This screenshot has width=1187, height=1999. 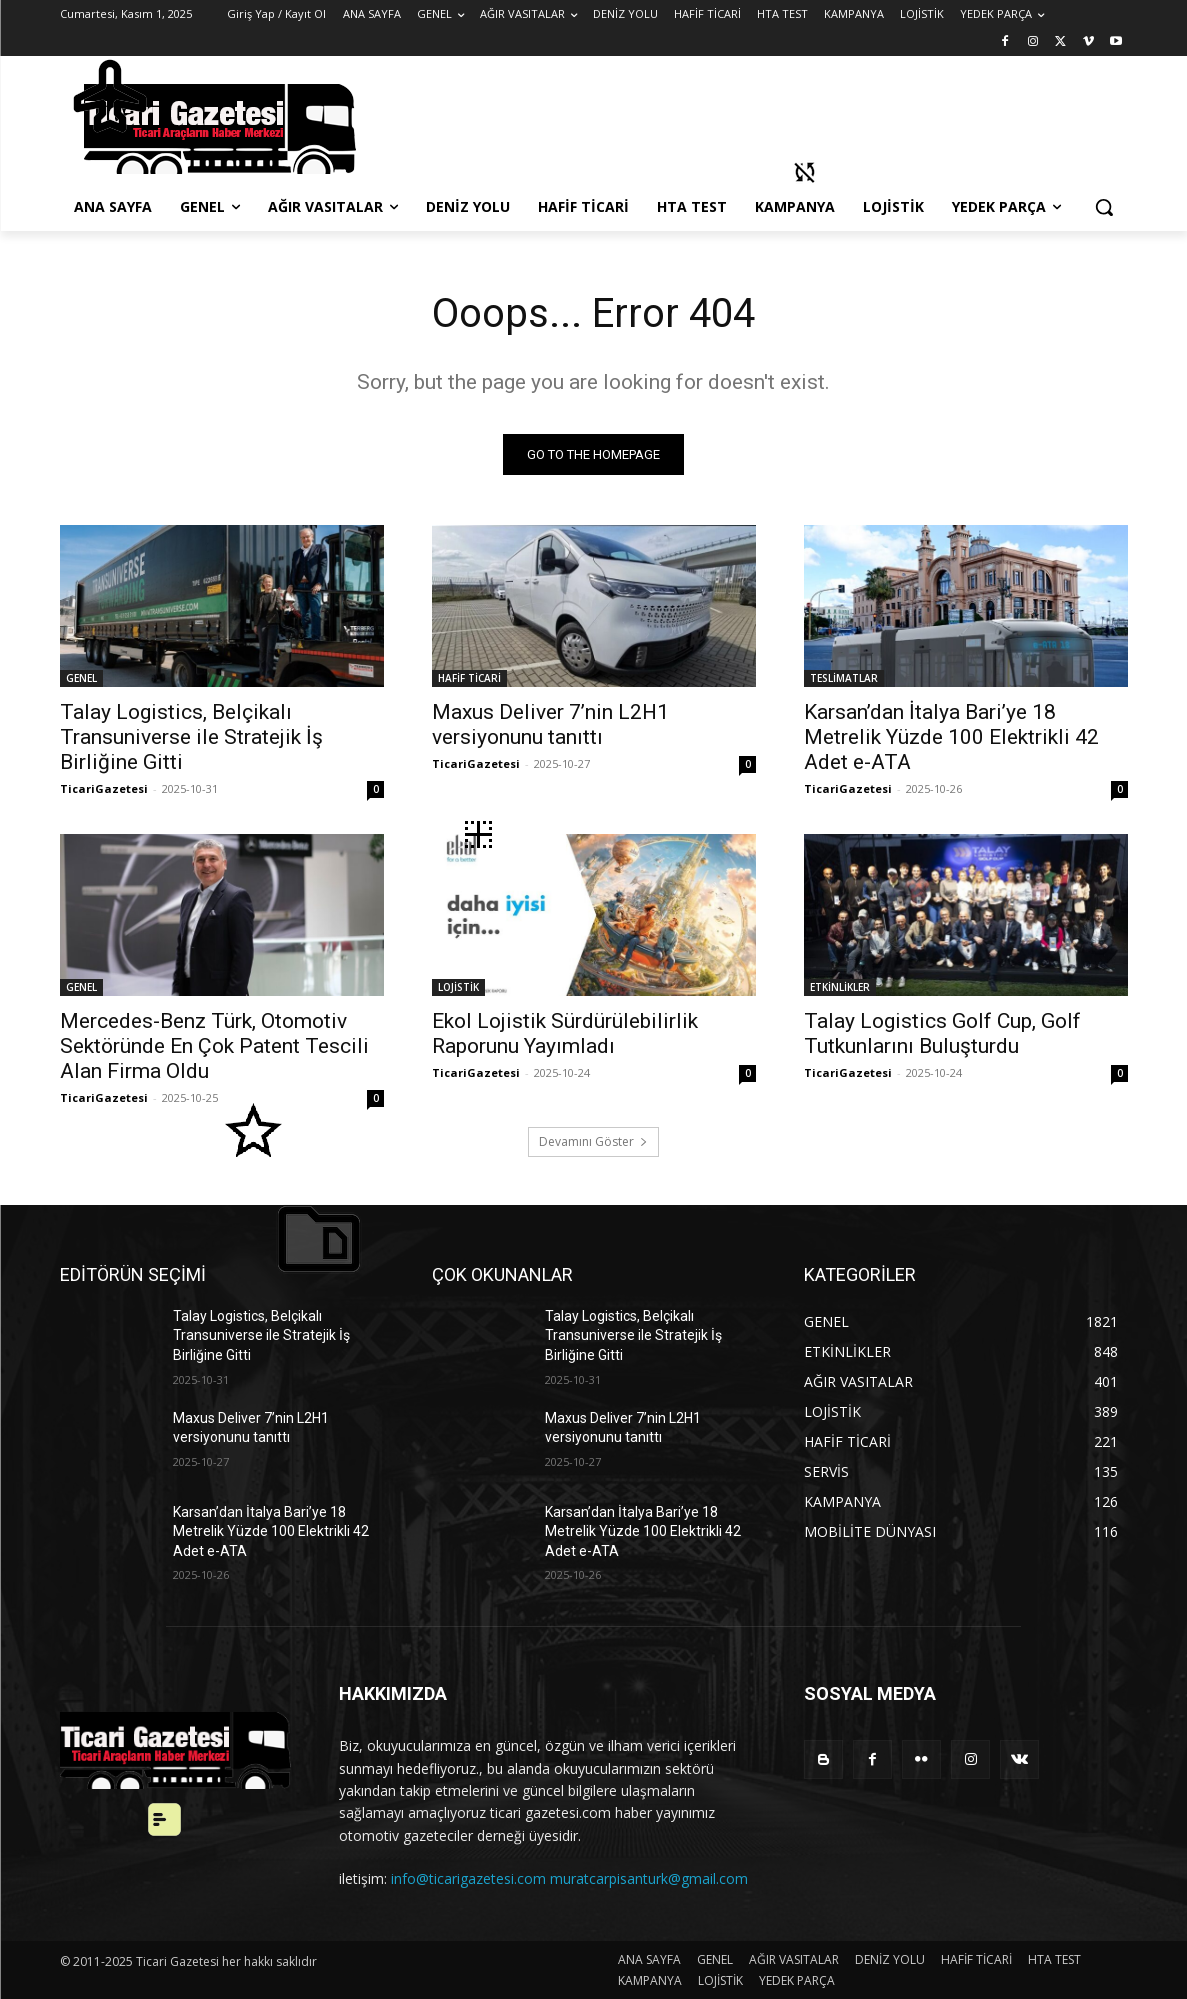 I want to click on align content to the left, vertically centered, so click(x=164, y=1819).